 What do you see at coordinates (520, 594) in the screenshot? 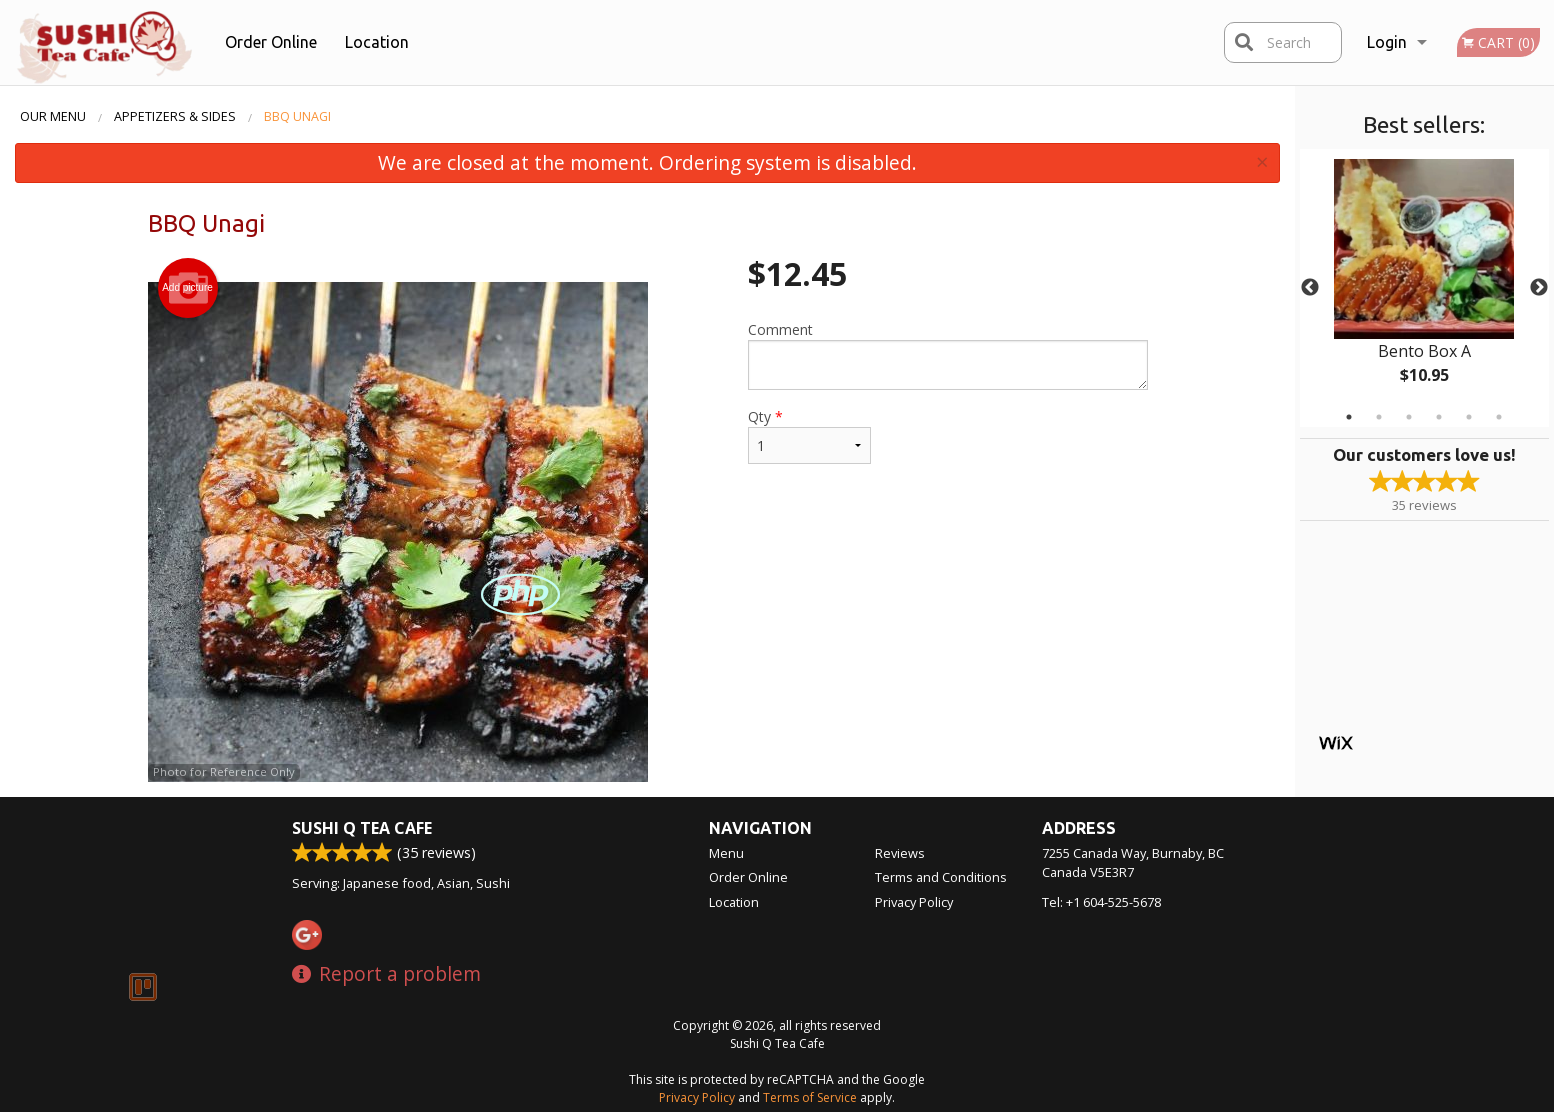
I see `php programming language logo` at bounding box center [520, 594].